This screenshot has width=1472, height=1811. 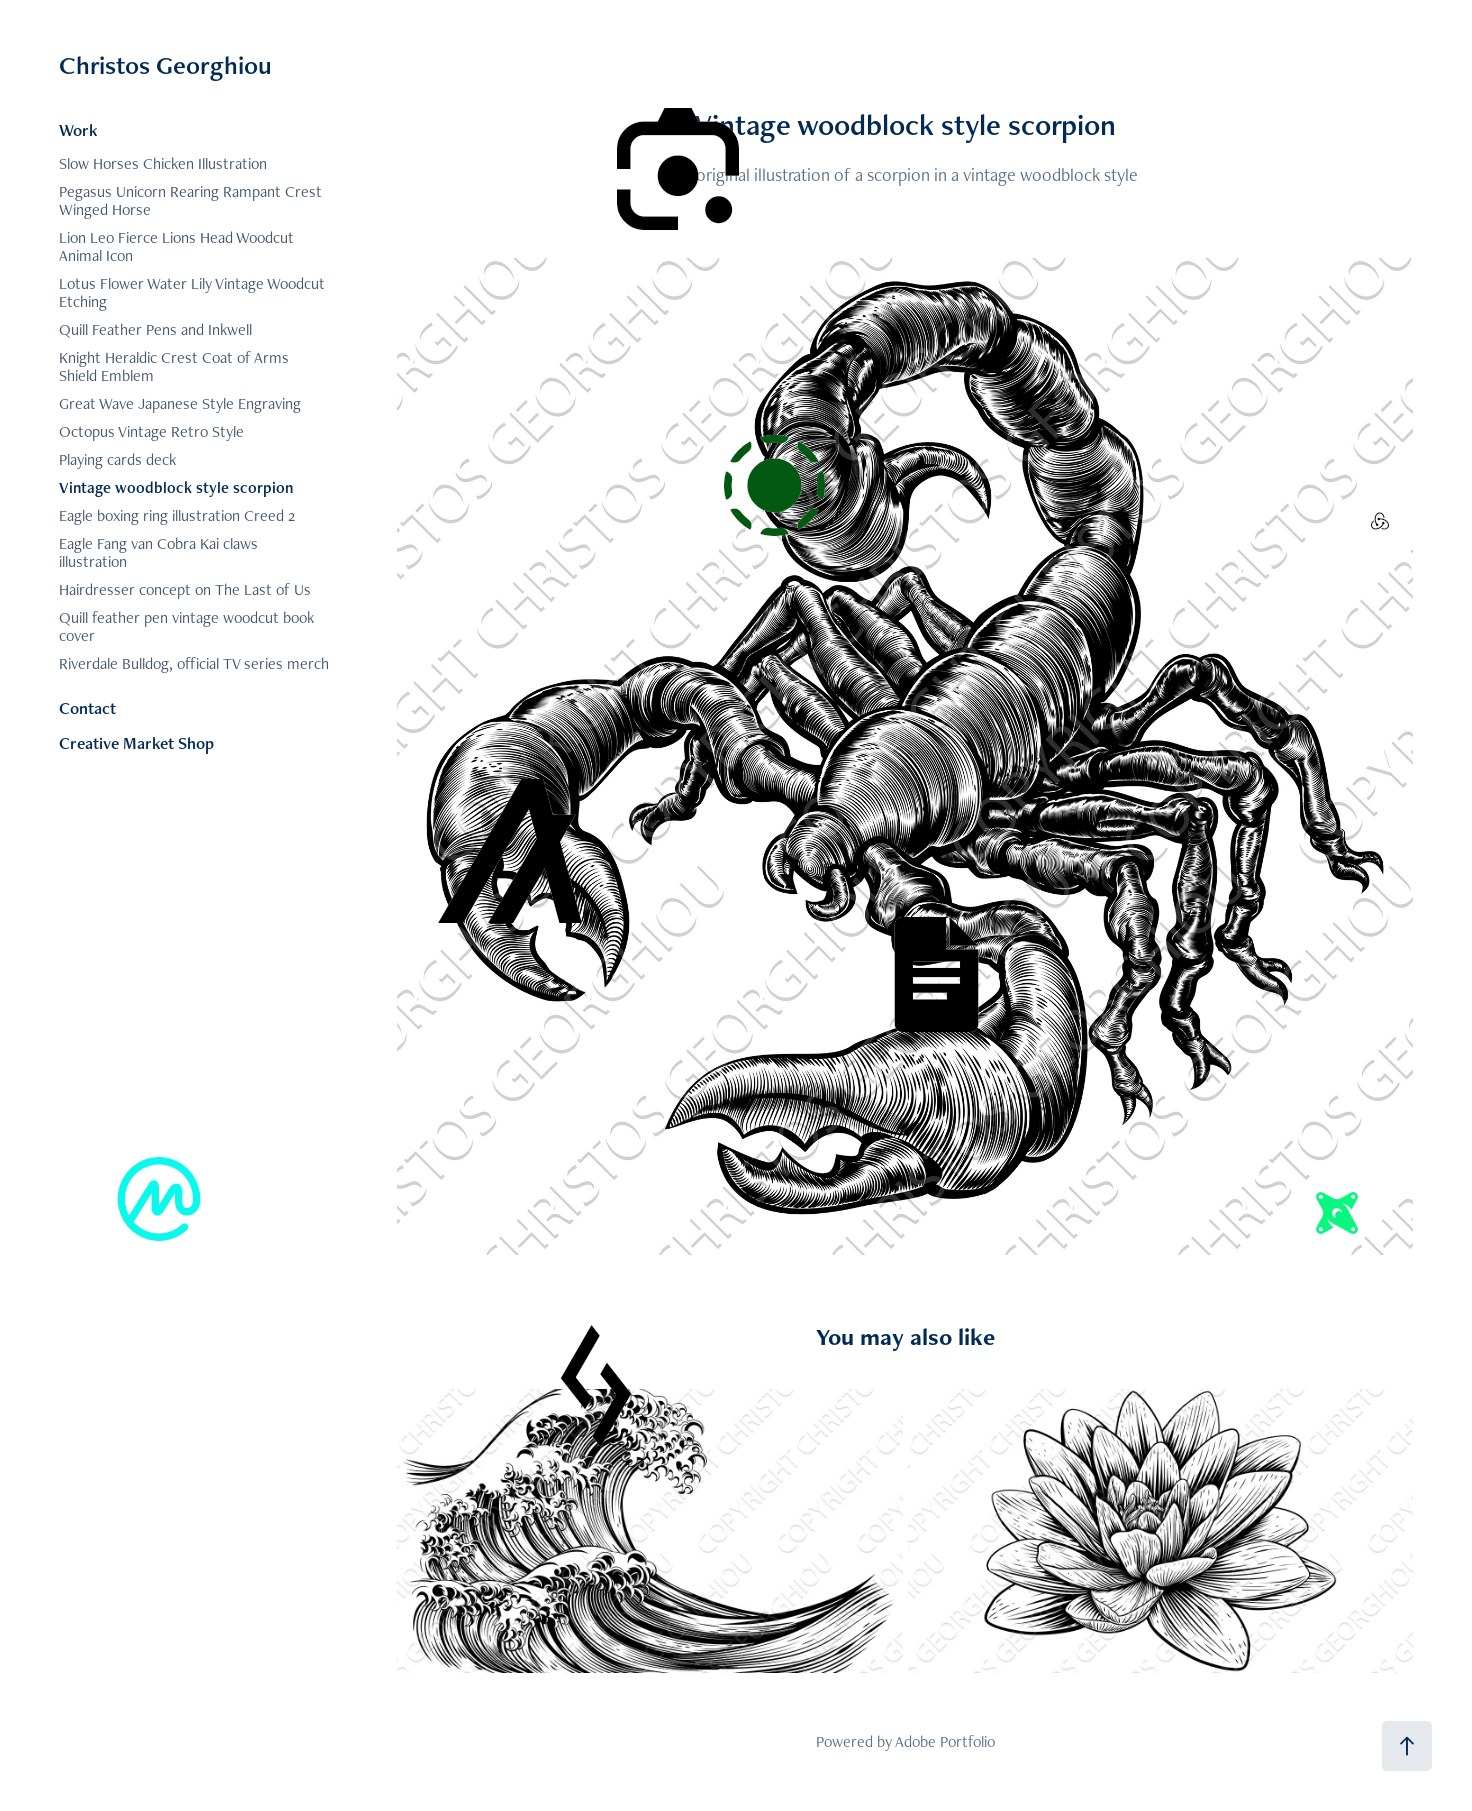 What do you see at coordinates (678, 169) in the screenshot?
I see `open google lens to search with your camera` at bounding box center [678, 169].